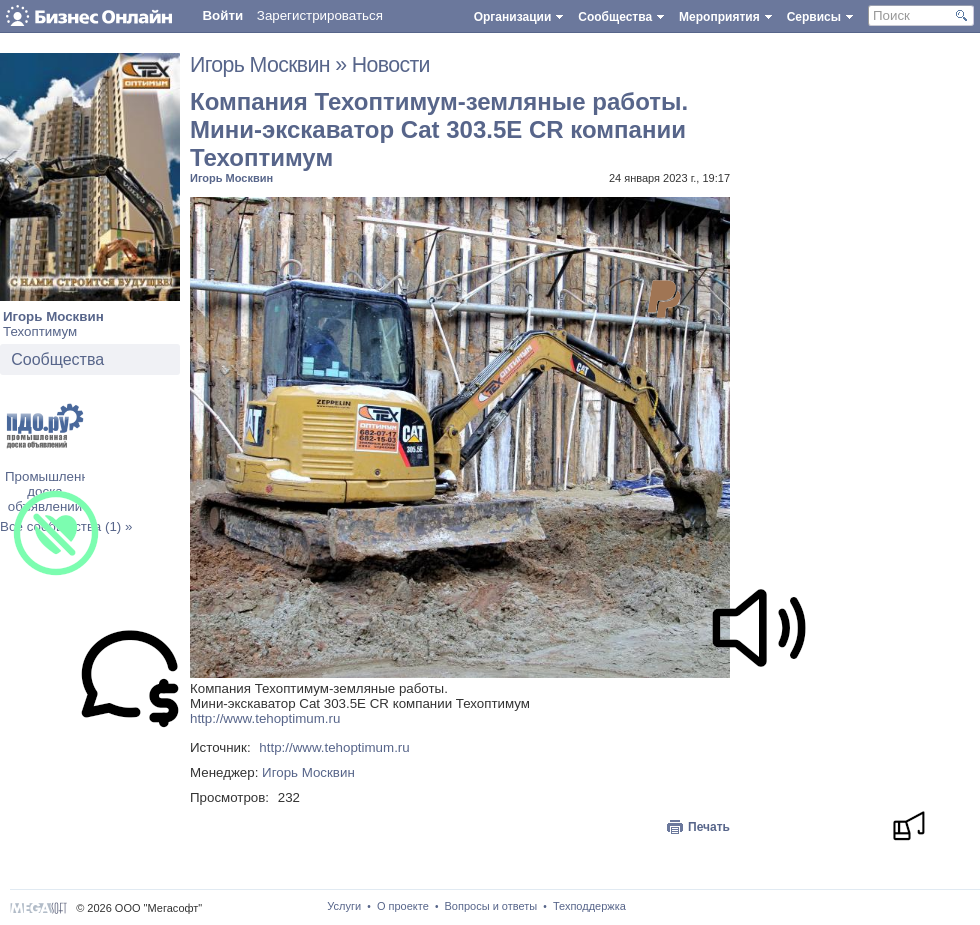  Describe the element at coordinates (56, 533) in the screenshot. I see `remove from favorites` at that location.